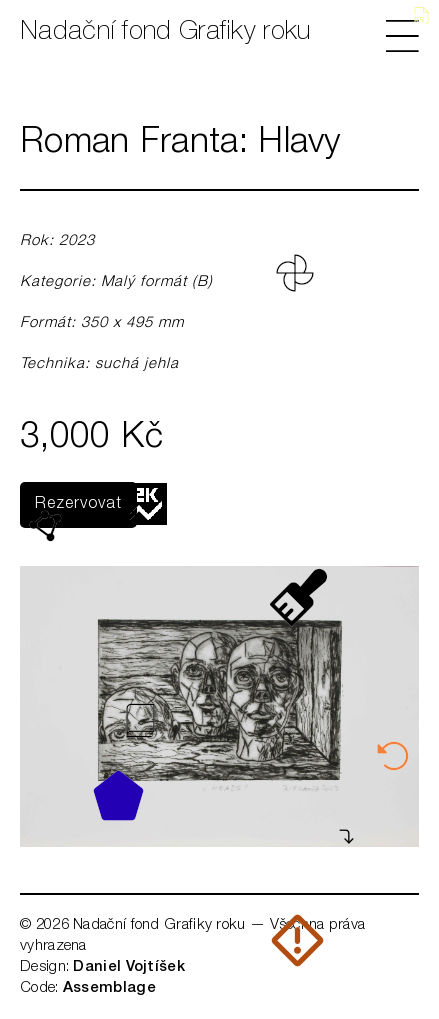 The width and height of the screenshot is (439, 1019). What do you see at coordinates (295, 273) in the screenshot?
I see `open google photos app` at bounding box center [295, 273].